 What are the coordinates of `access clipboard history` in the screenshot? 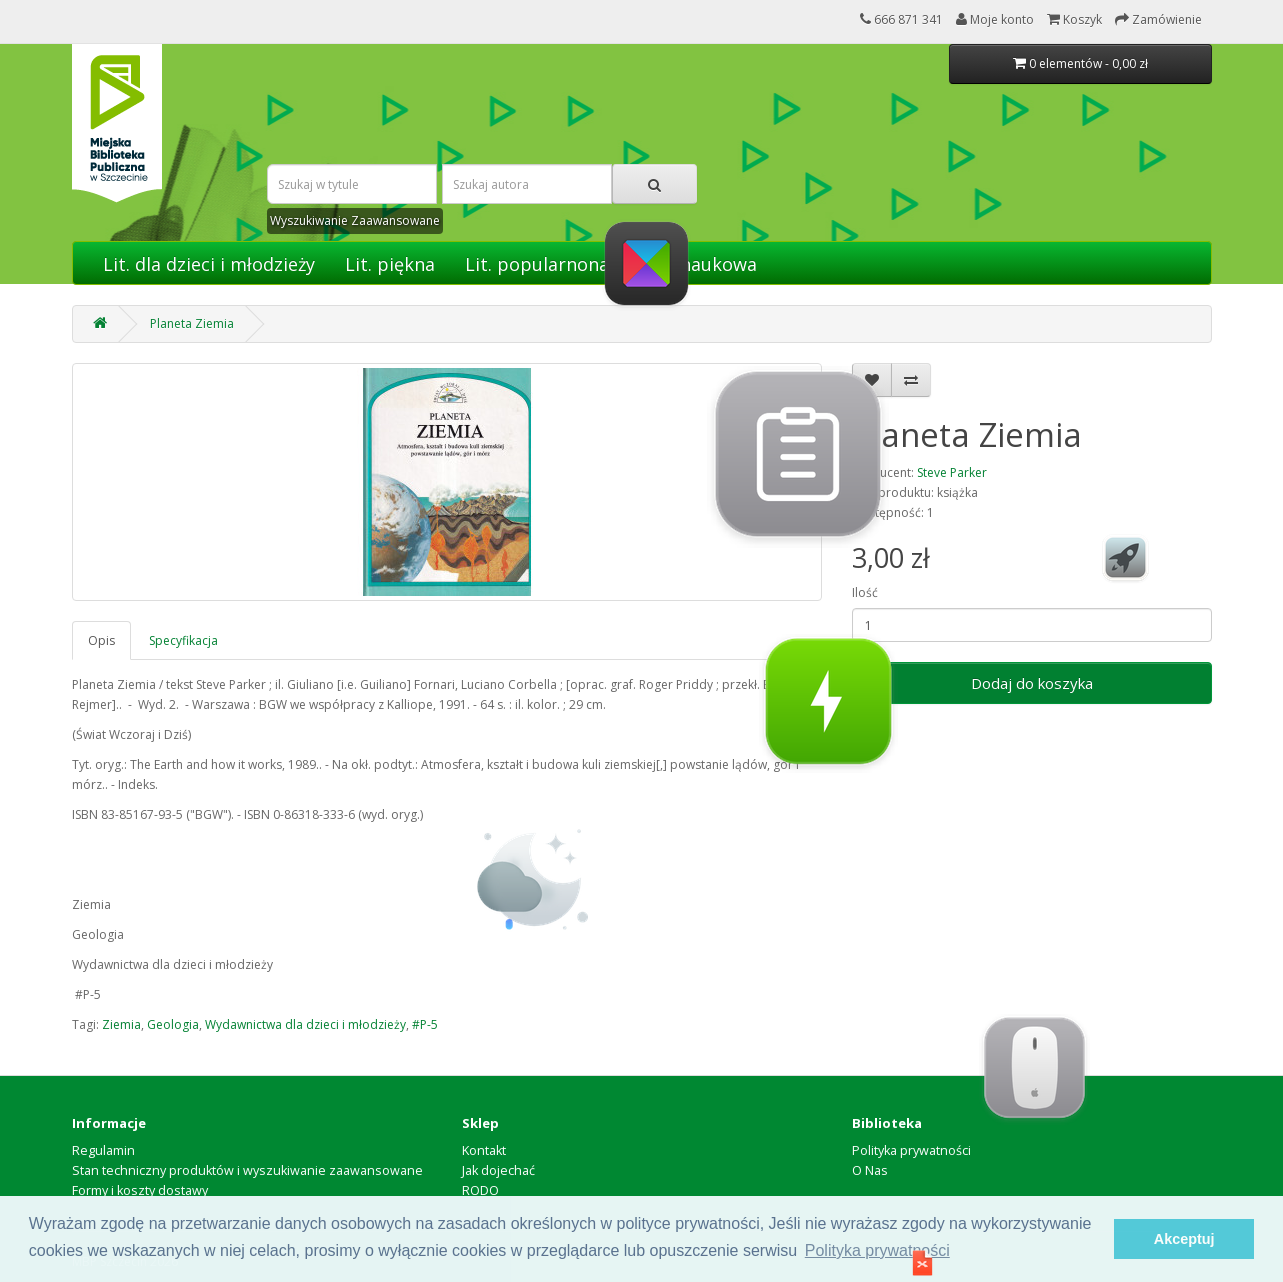 It's located at (798, 457).